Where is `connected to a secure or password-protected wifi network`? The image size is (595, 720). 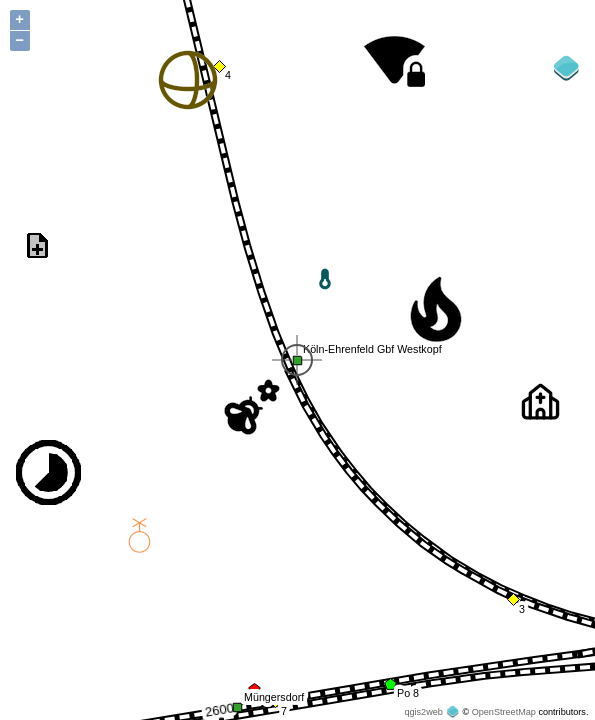 connected to a secure or password-protected wifi network is located at coordinates (394, 61).